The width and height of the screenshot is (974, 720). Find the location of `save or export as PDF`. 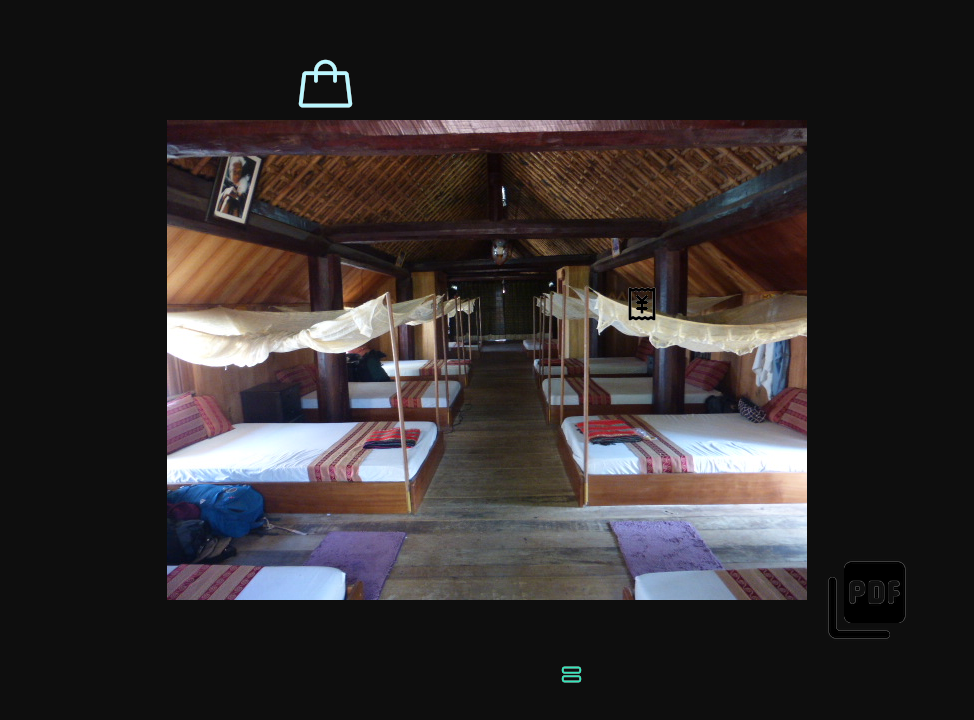

save or export as PDF is located at coordinates (867, 600).